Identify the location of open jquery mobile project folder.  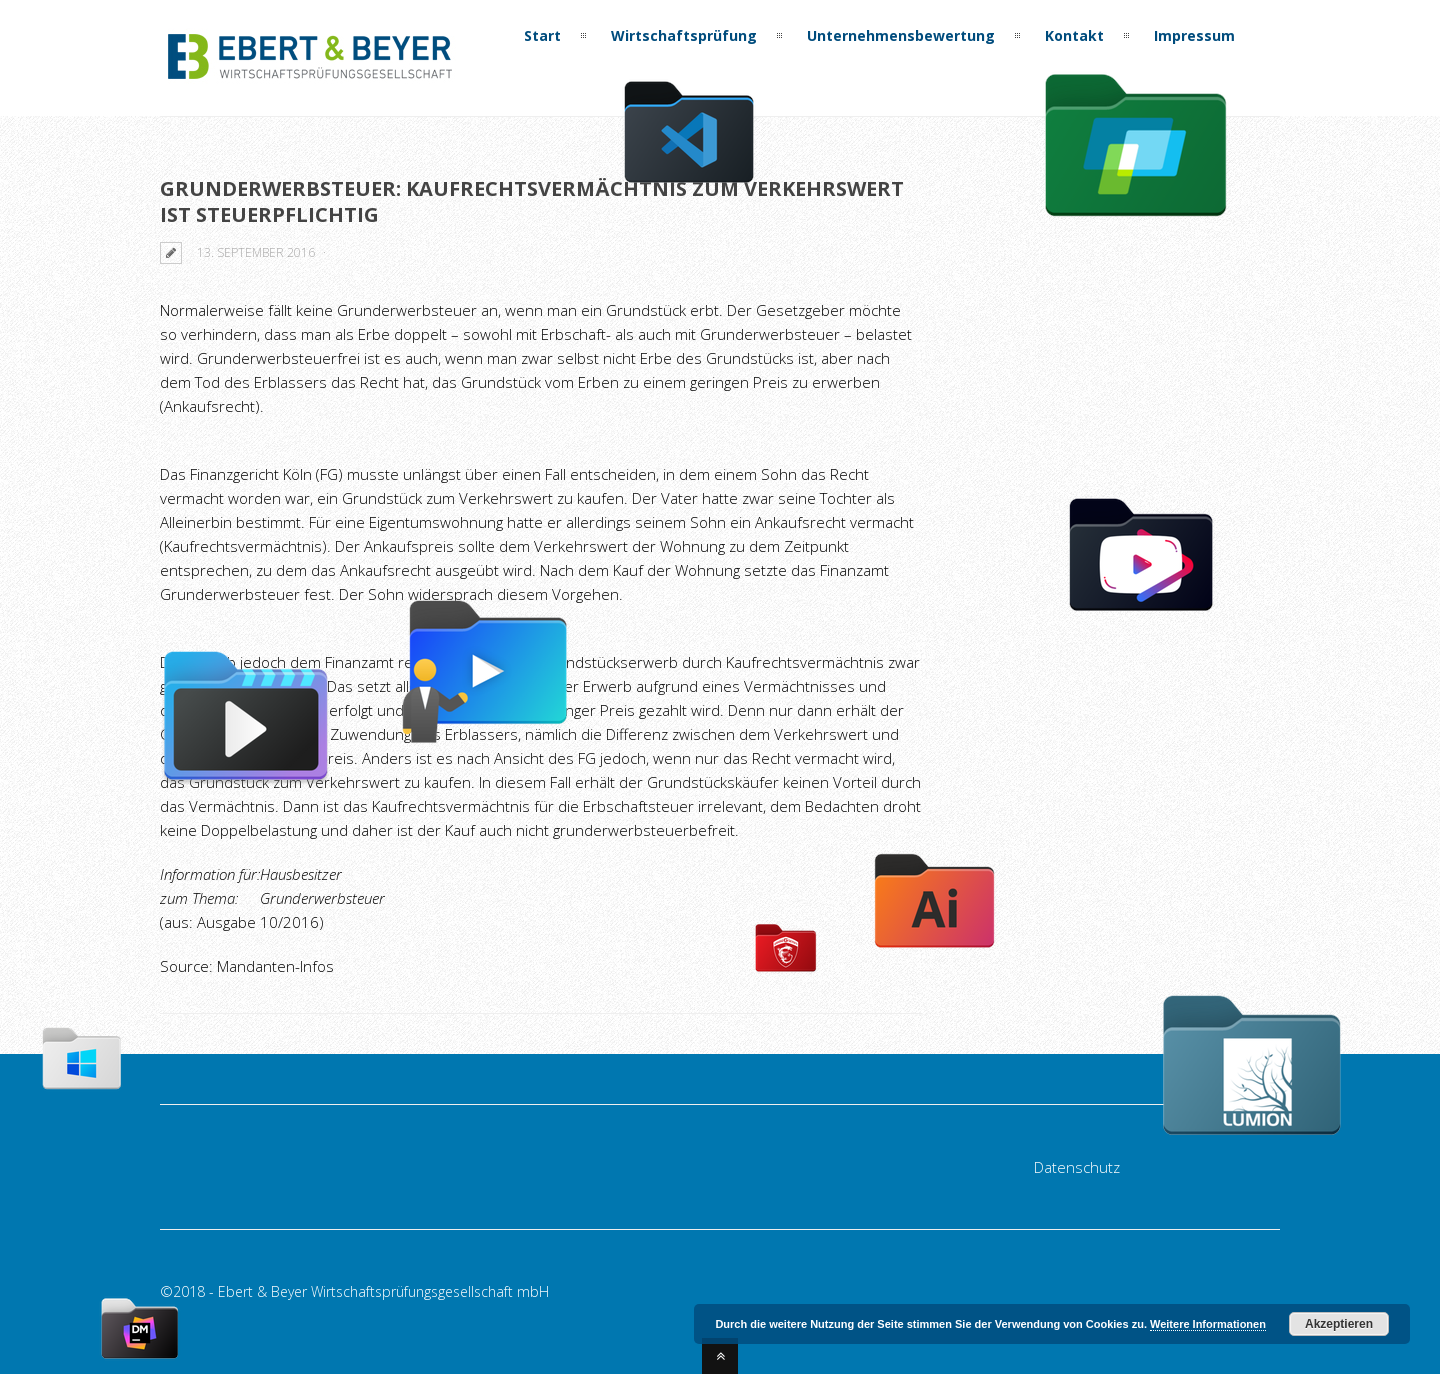
(1135, 150).